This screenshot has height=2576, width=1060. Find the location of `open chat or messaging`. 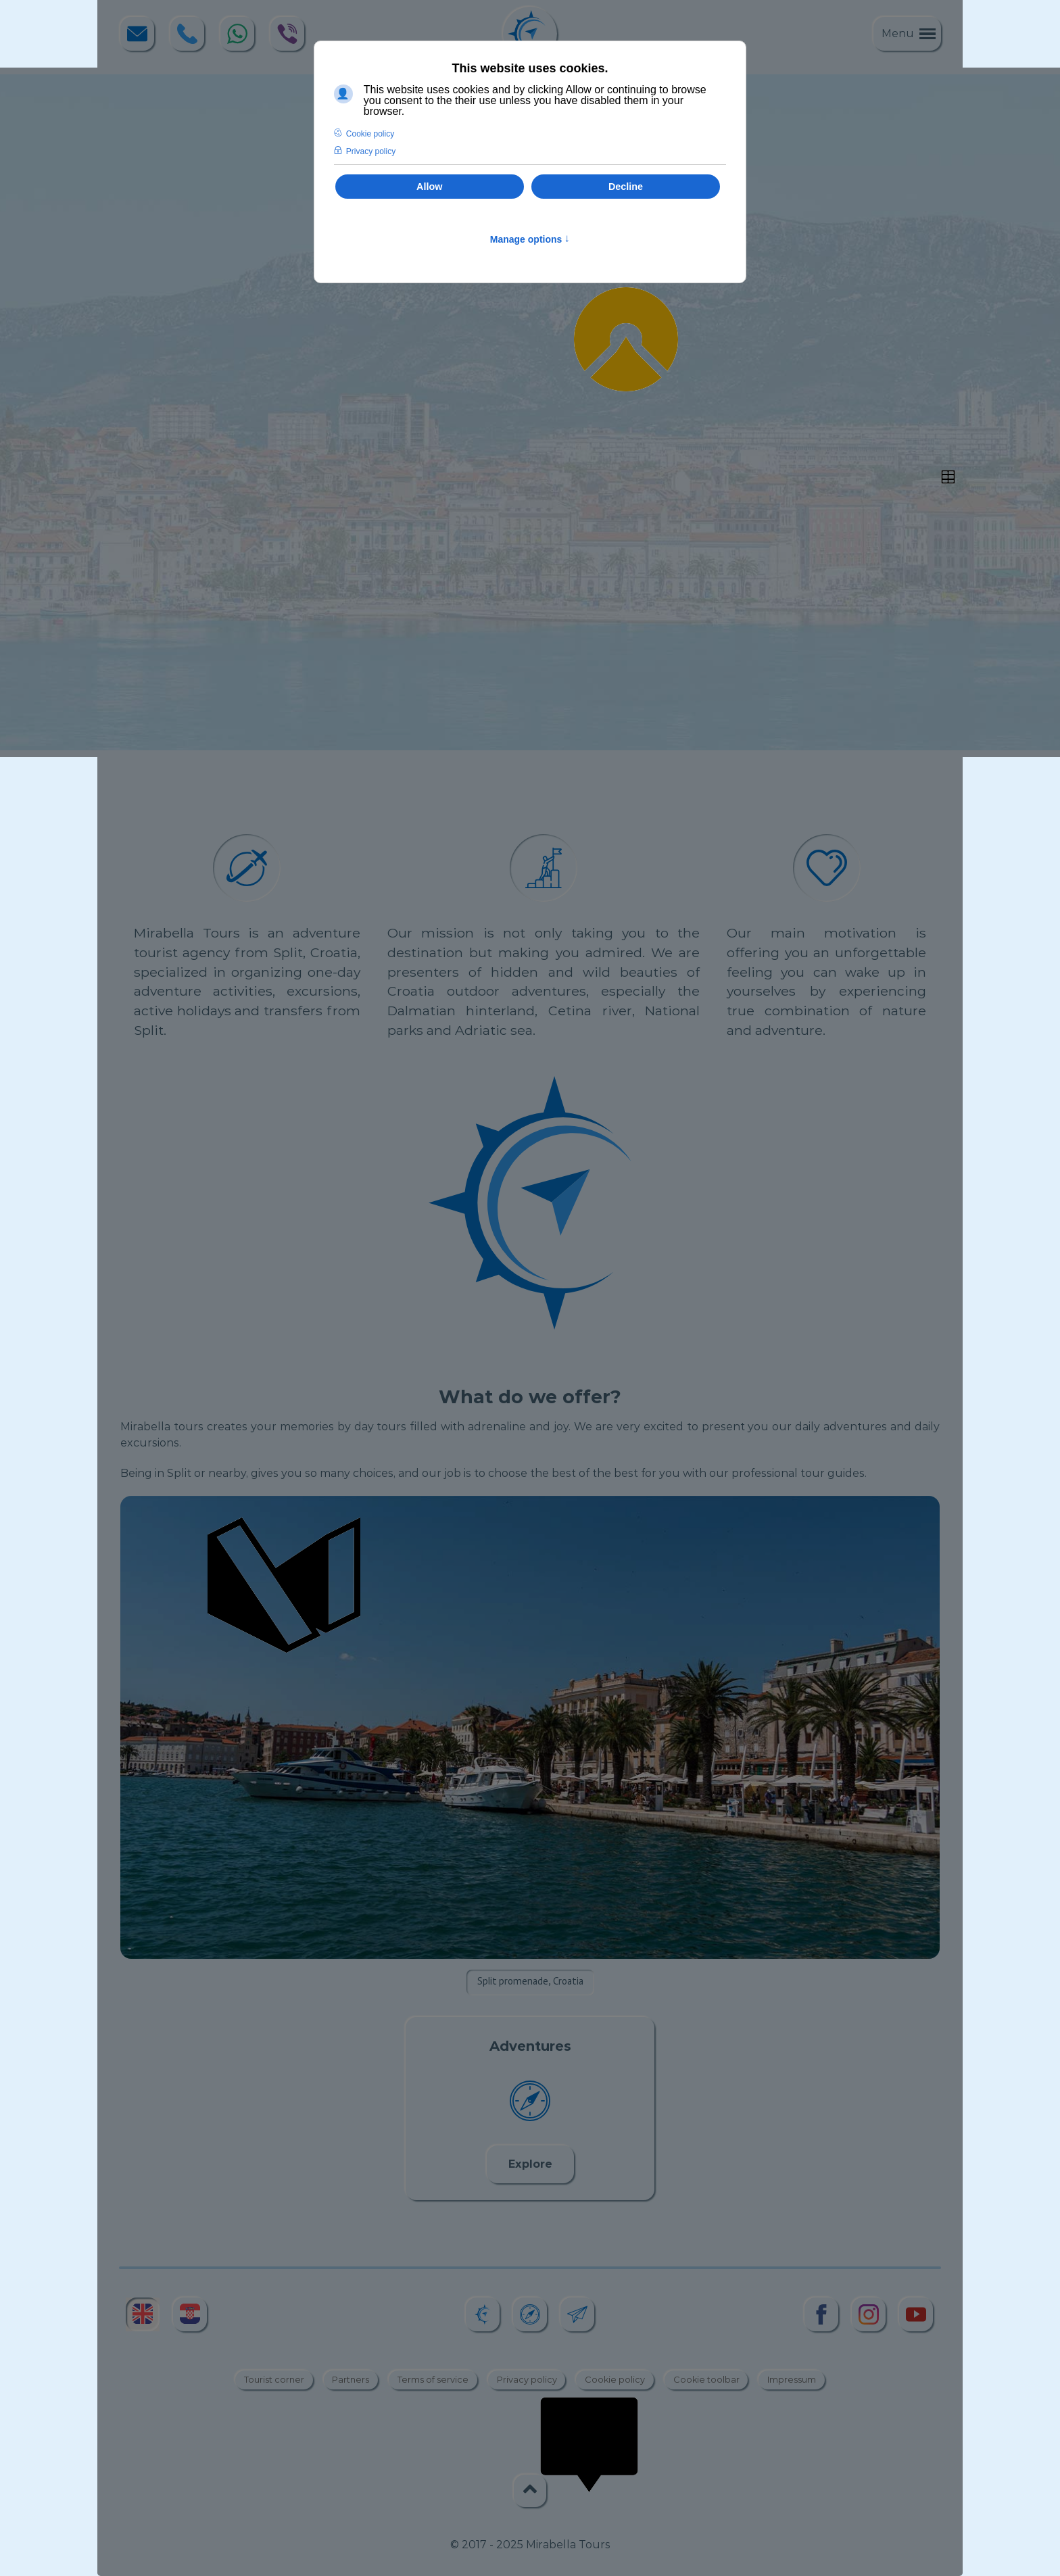

open chat or messaging is located at coordinates (589, 2441).